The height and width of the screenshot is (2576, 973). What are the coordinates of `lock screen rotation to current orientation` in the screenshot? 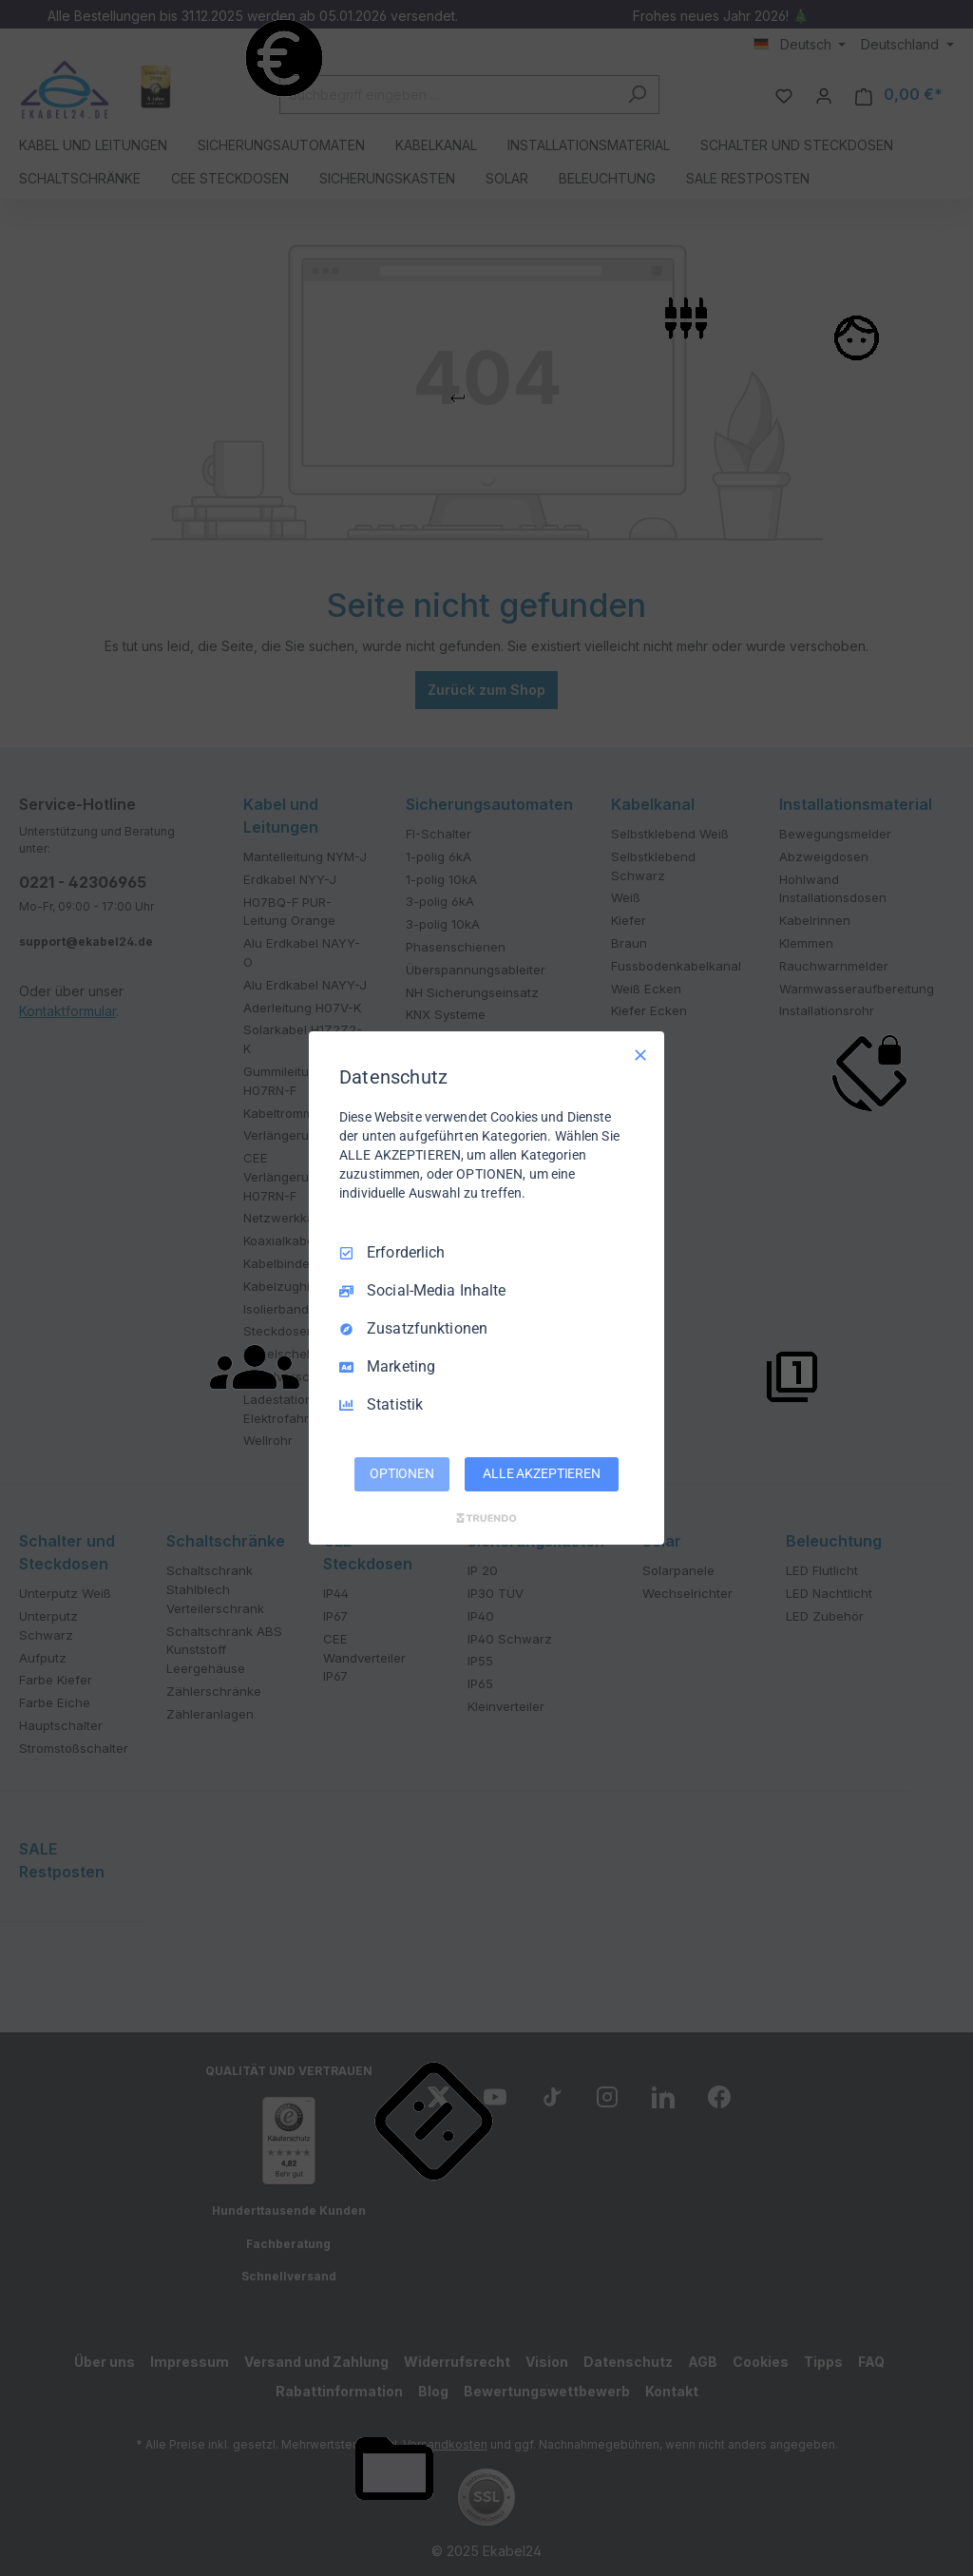 It's located at (871, 1071).